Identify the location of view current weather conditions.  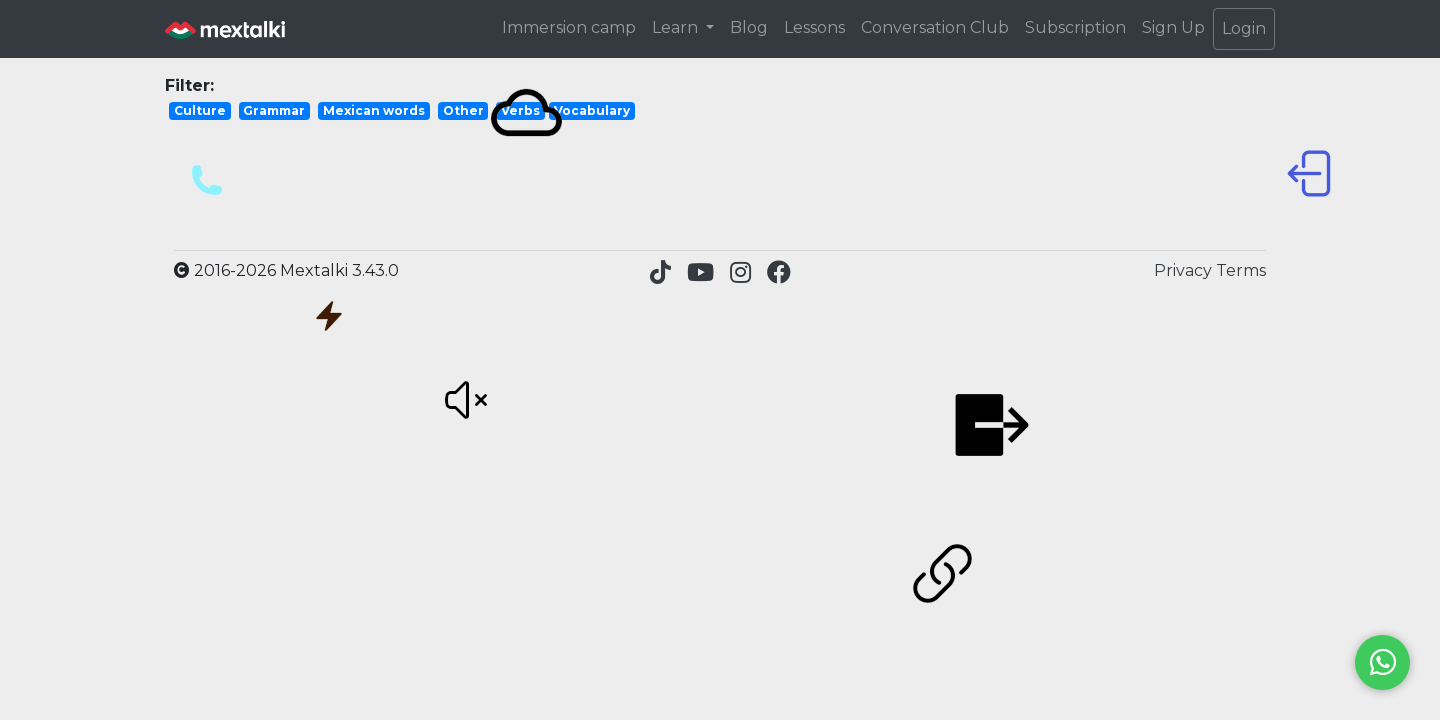
(526, 112).